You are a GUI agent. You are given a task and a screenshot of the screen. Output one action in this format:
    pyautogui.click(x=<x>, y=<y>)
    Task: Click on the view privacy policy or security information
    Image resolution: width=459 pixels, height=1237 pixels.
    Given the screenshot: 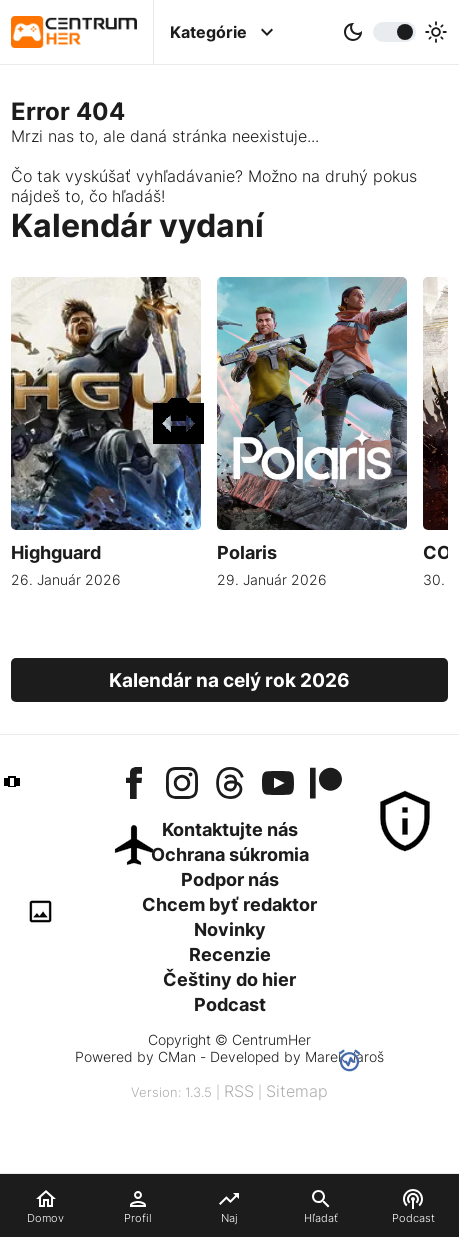 What is the action you would take?
    pyautogui.click(x=405, y=821)
    